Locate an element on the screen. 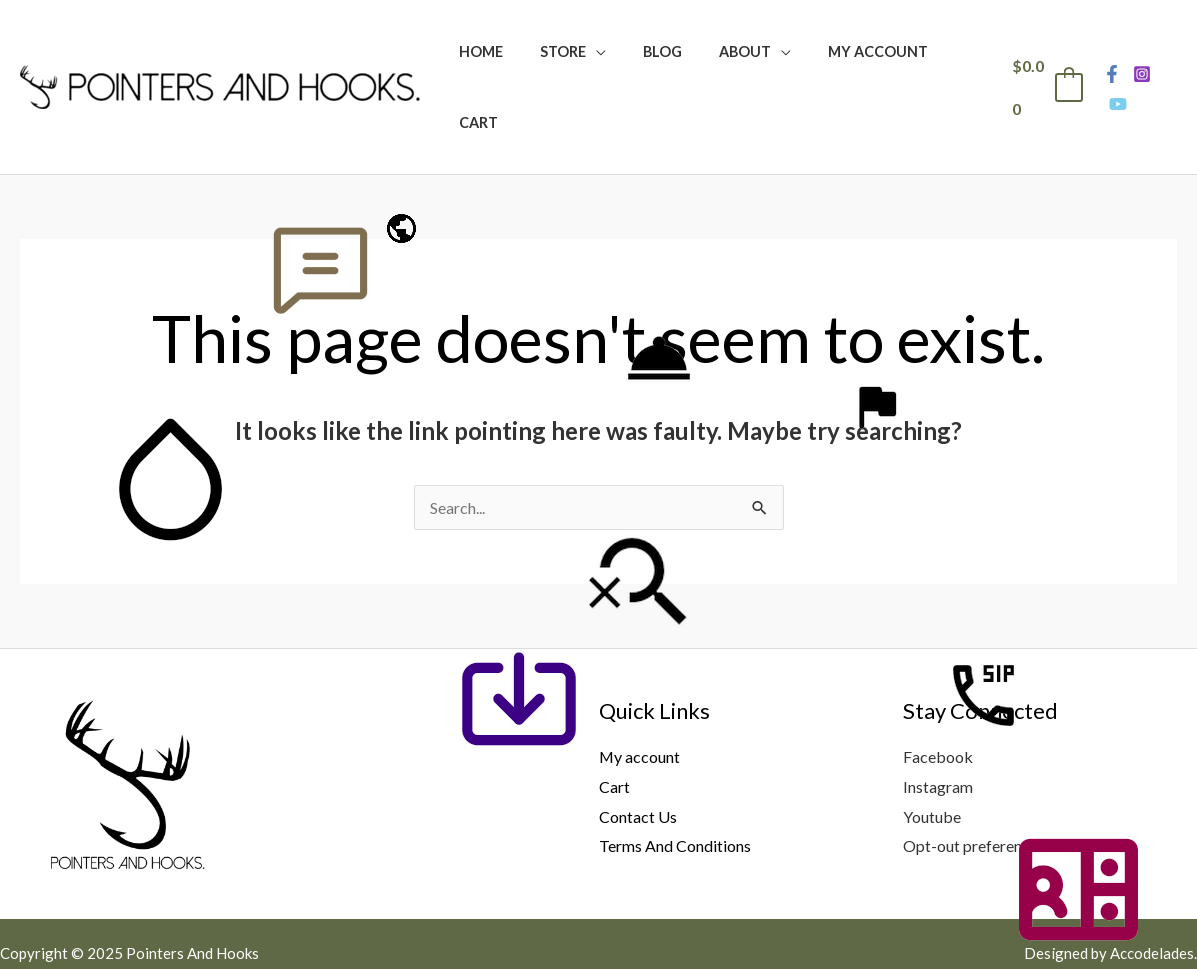  switch to public visibility is located at coordinates (401, 228).